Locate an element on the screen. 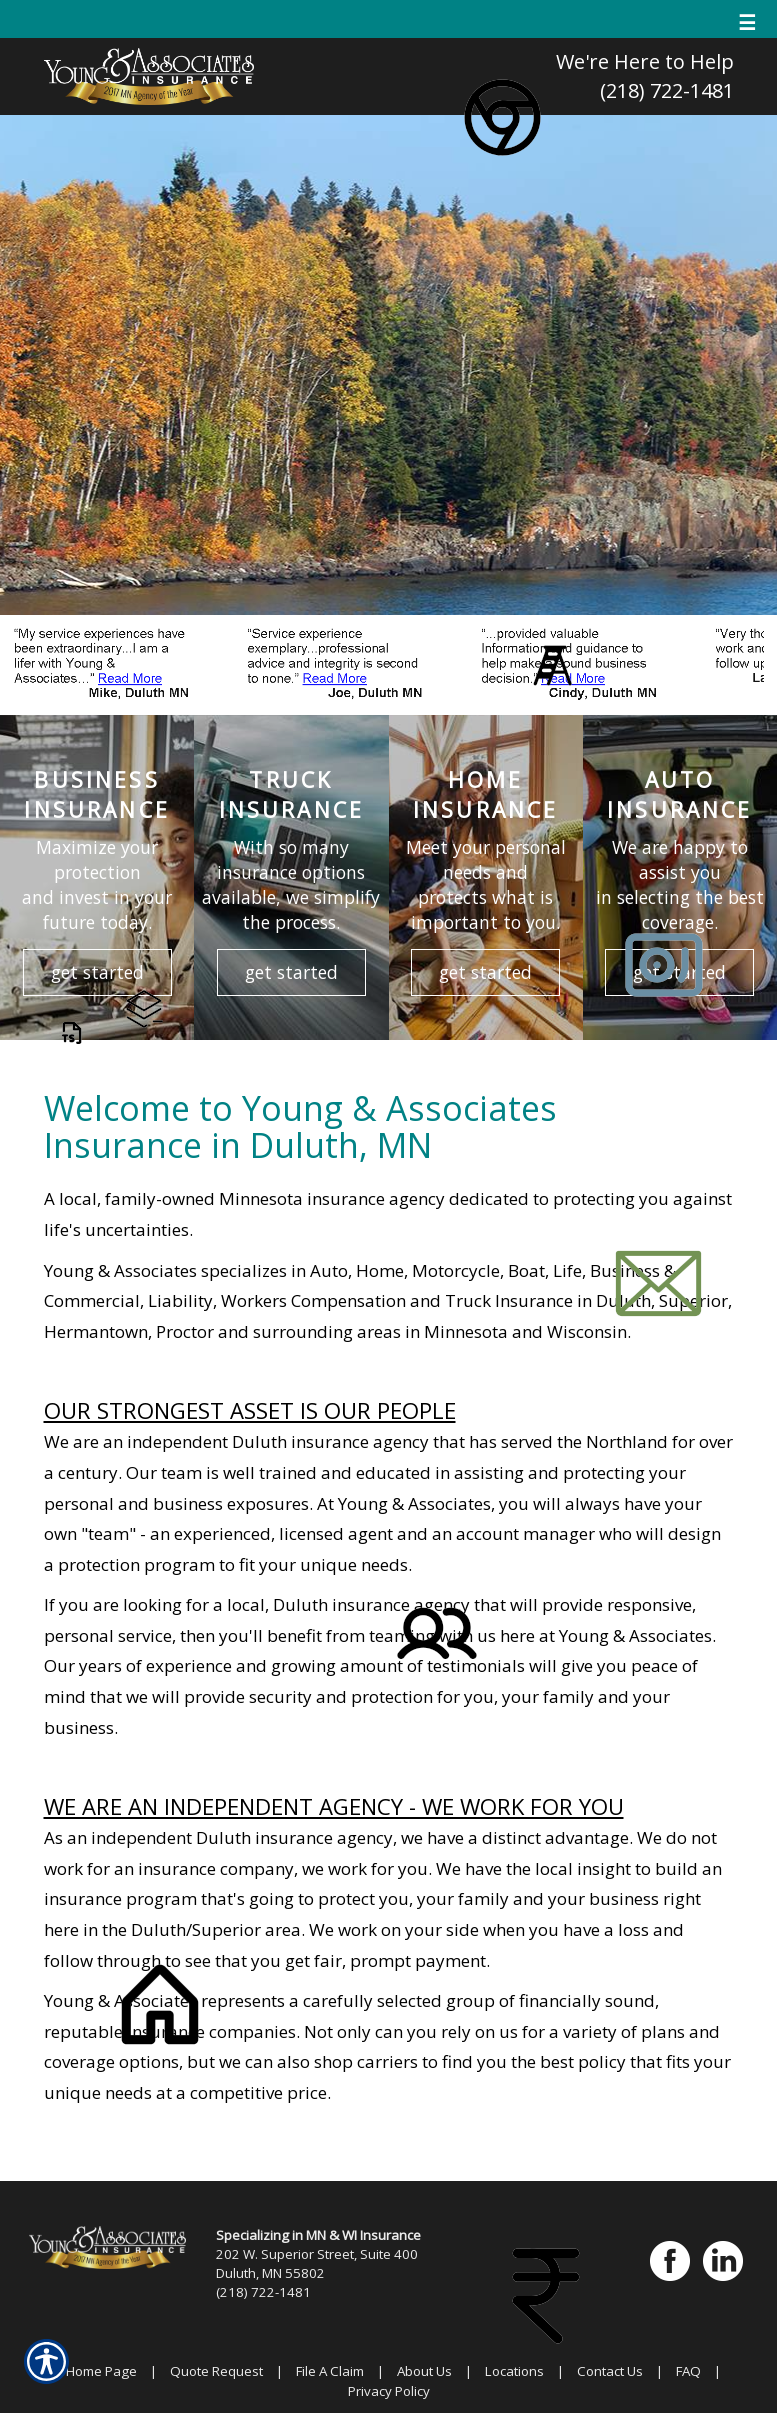  open your inbox is located at coordinates (658, 1283).